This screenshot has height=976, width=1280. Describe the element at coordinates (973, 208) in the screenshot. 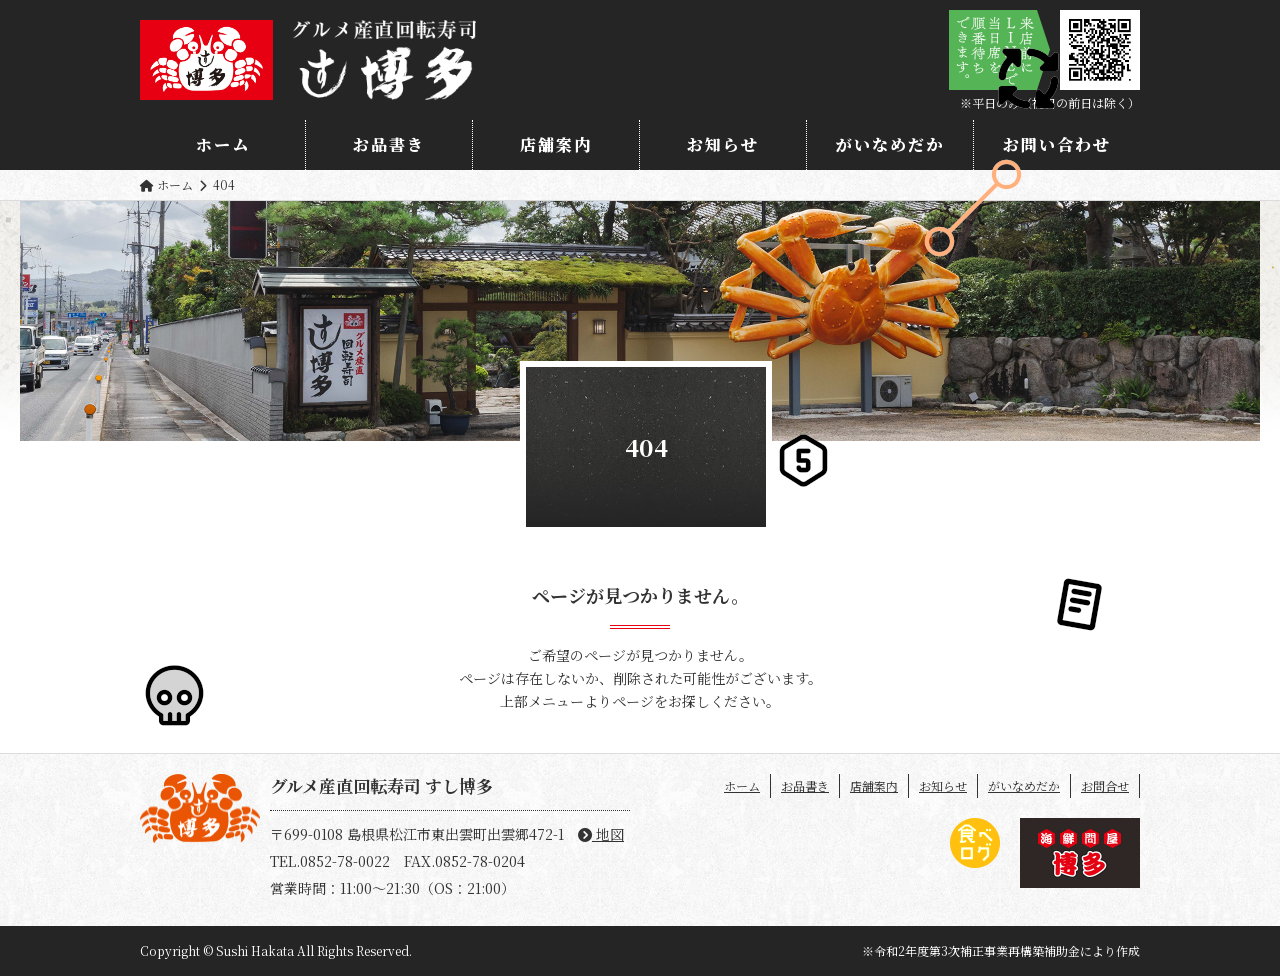

I see `draw a line segment between two points` at that location.